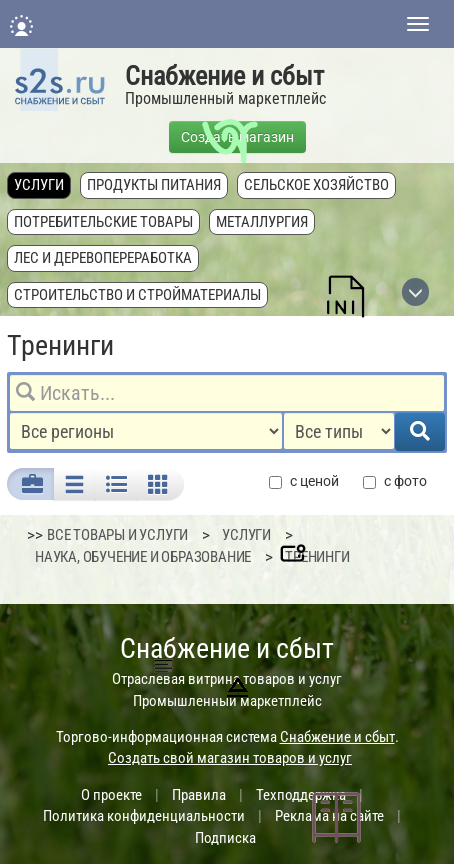 The image size is (454, 864). Describe the element at coordinates (336, 816) in the screenshot. I see `access storage lockers` at that location.